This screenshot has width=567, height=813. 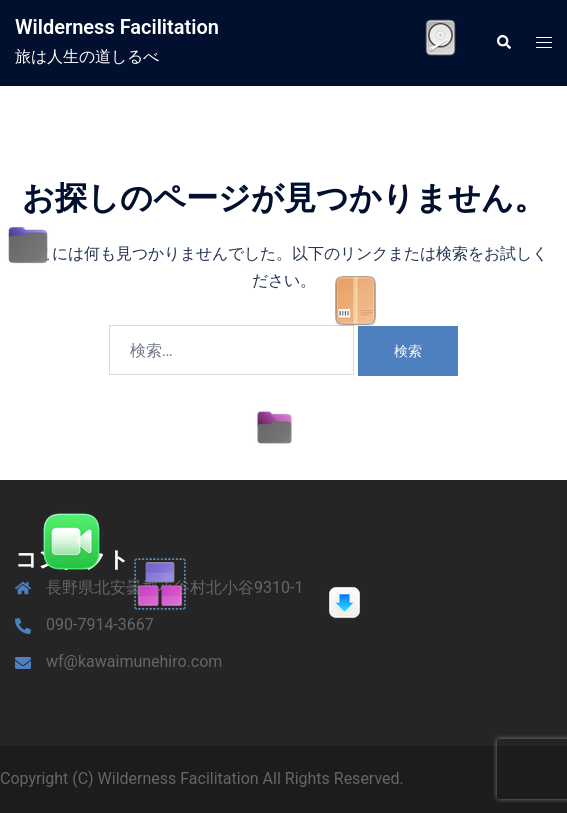 I want to click on open video player application, so click(x=71, y=541).